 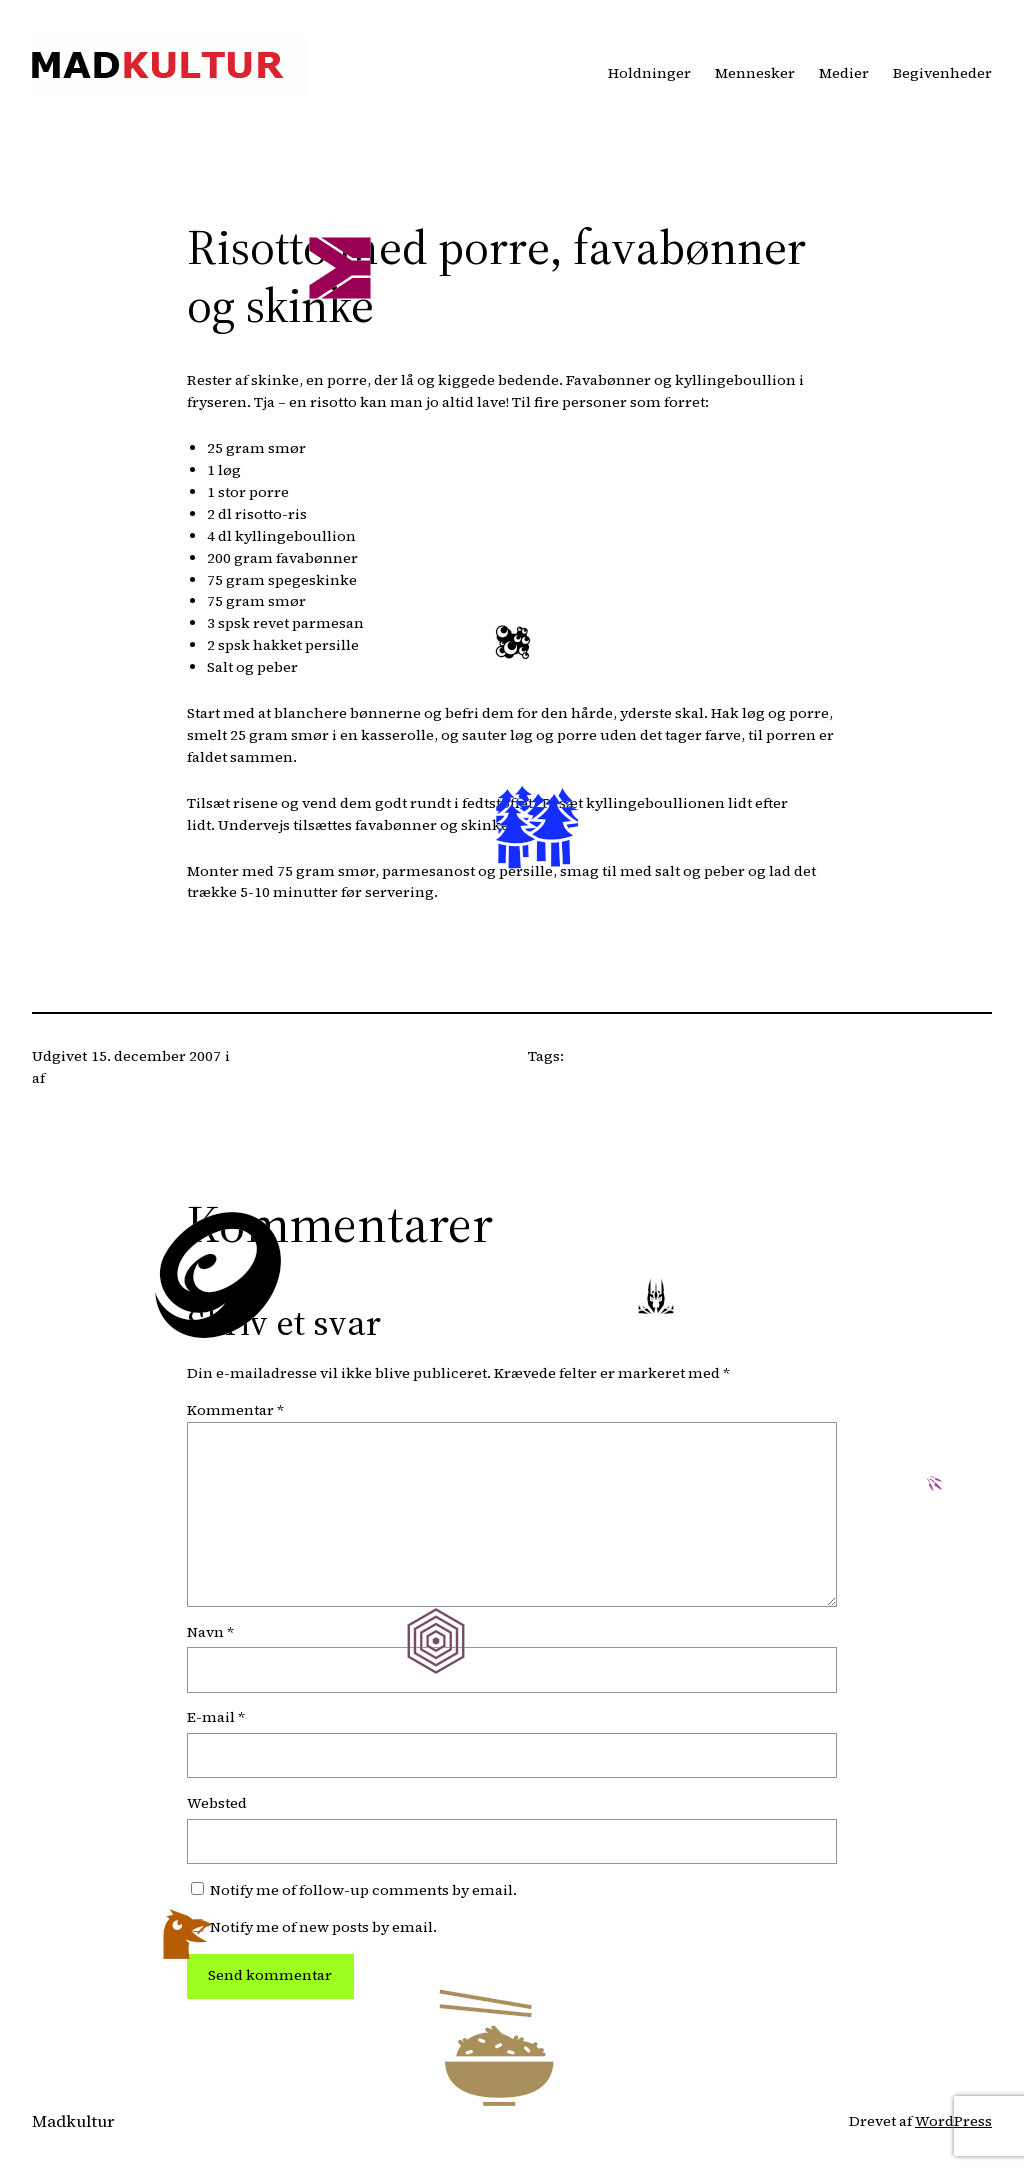 What do you see at coordinates (188, 1933) in the screenshot?
I see `share to twitter` at bounding box center [188, 1933].